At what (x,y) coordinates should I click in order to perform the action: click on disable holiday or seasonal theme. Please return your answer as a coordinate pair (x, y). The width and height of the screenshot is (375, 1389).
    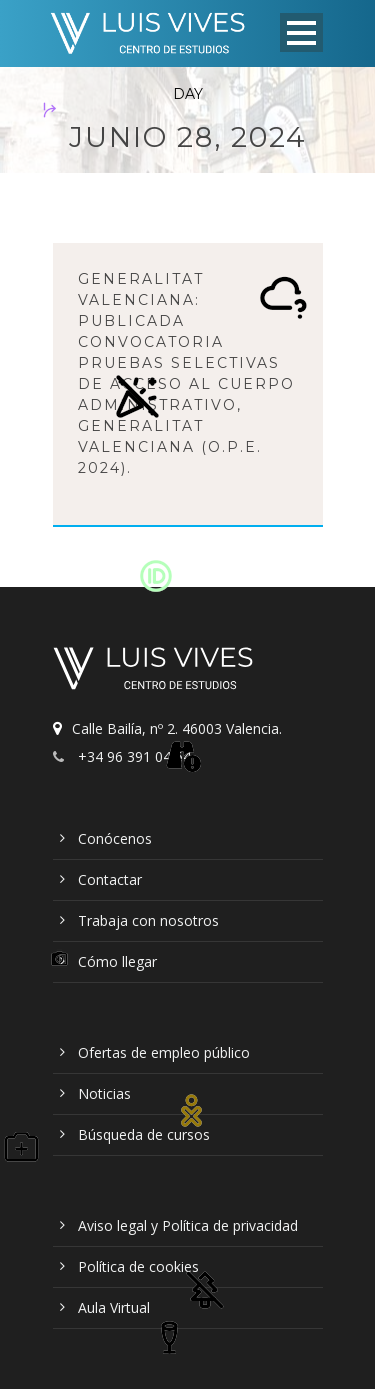
    Looking at the image, I should click on (205, 1290).